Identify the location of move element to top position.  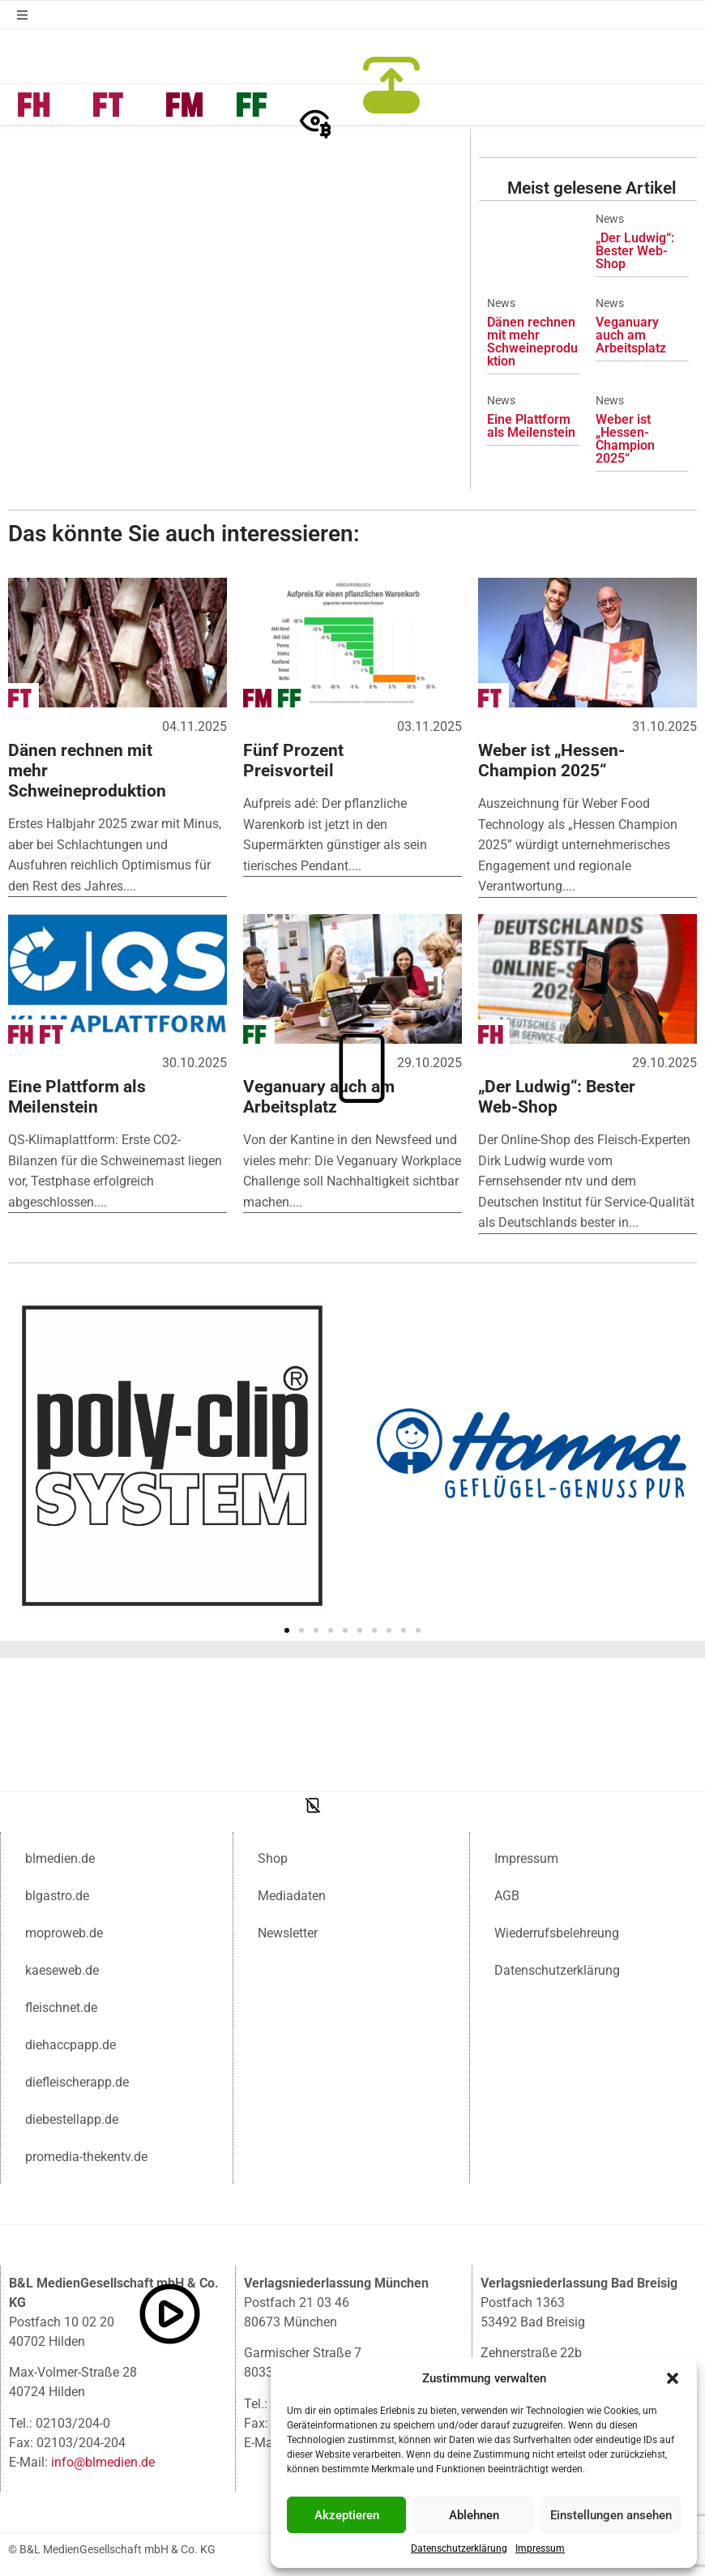
(391, 85).